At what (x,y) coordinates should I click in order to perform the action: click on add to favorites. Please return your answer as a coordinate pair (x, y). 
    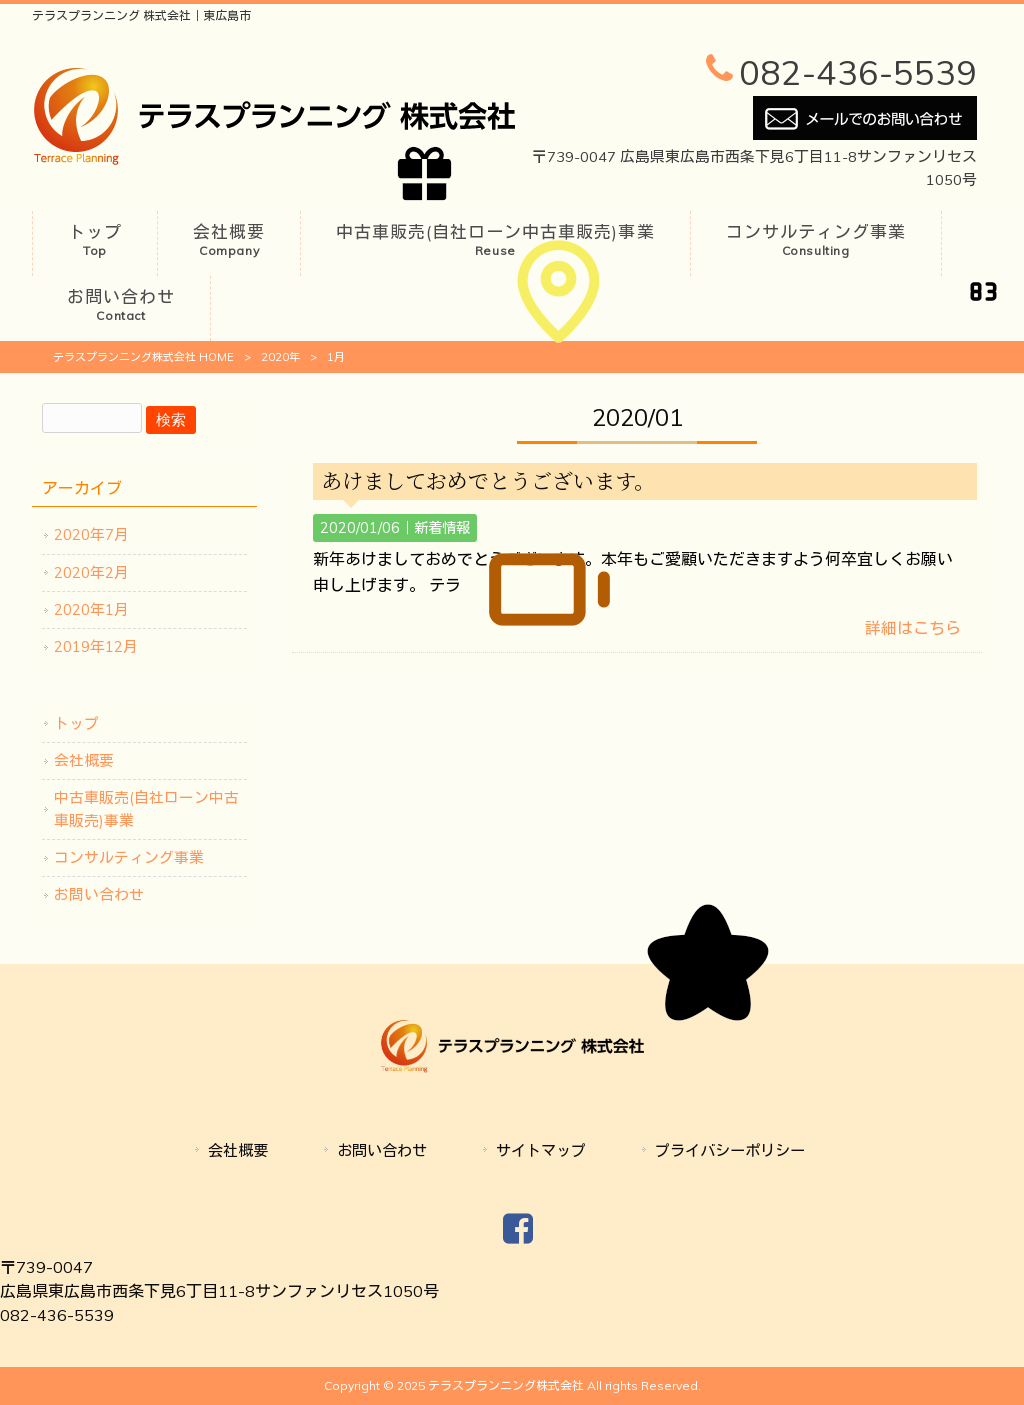
    Looking at the image, I should click on (708, 965).